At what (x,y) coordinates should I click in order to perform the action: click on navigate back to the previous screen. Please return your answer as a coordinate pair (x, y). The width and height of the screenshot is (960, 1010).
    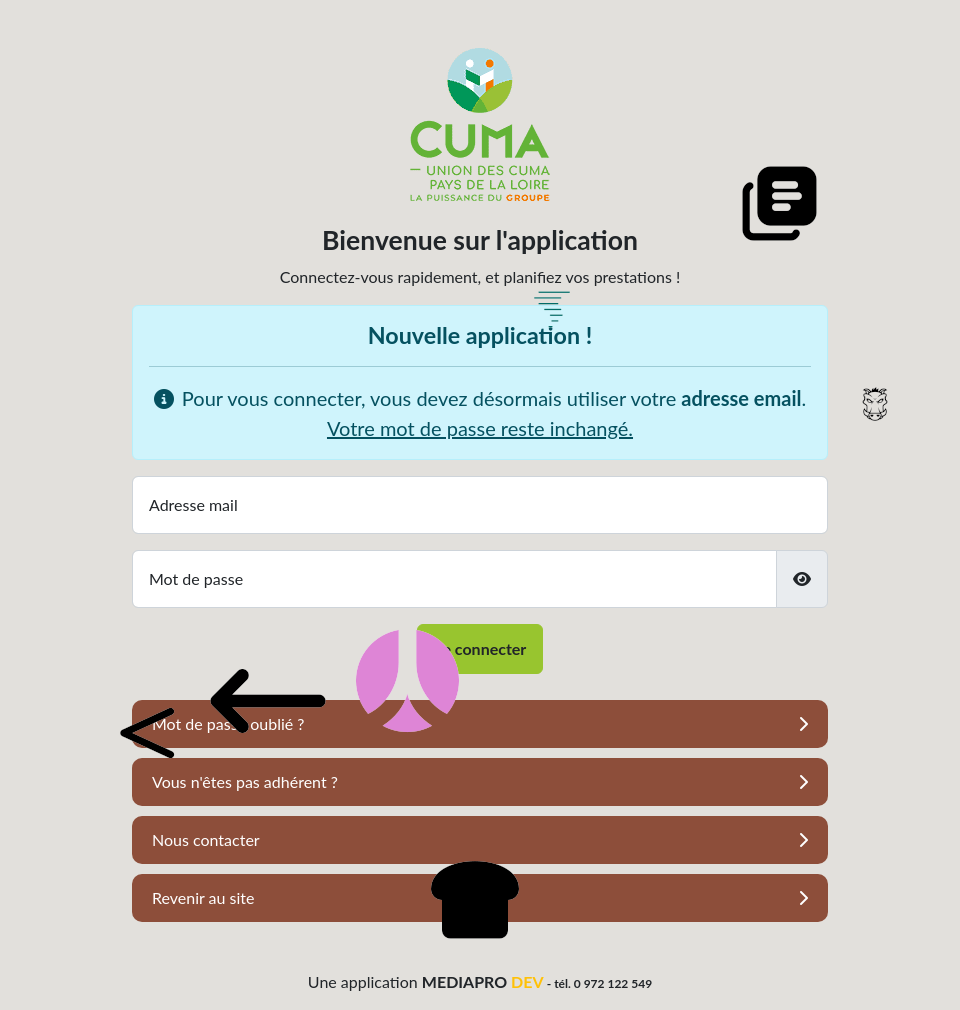
    Looking at the image, I should click on (149, 733).